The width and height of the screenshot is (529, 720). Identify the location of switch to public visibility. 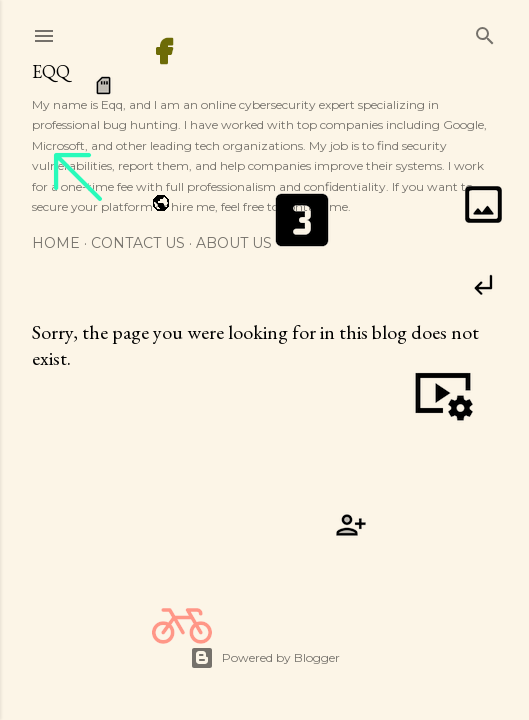
(161, 203).